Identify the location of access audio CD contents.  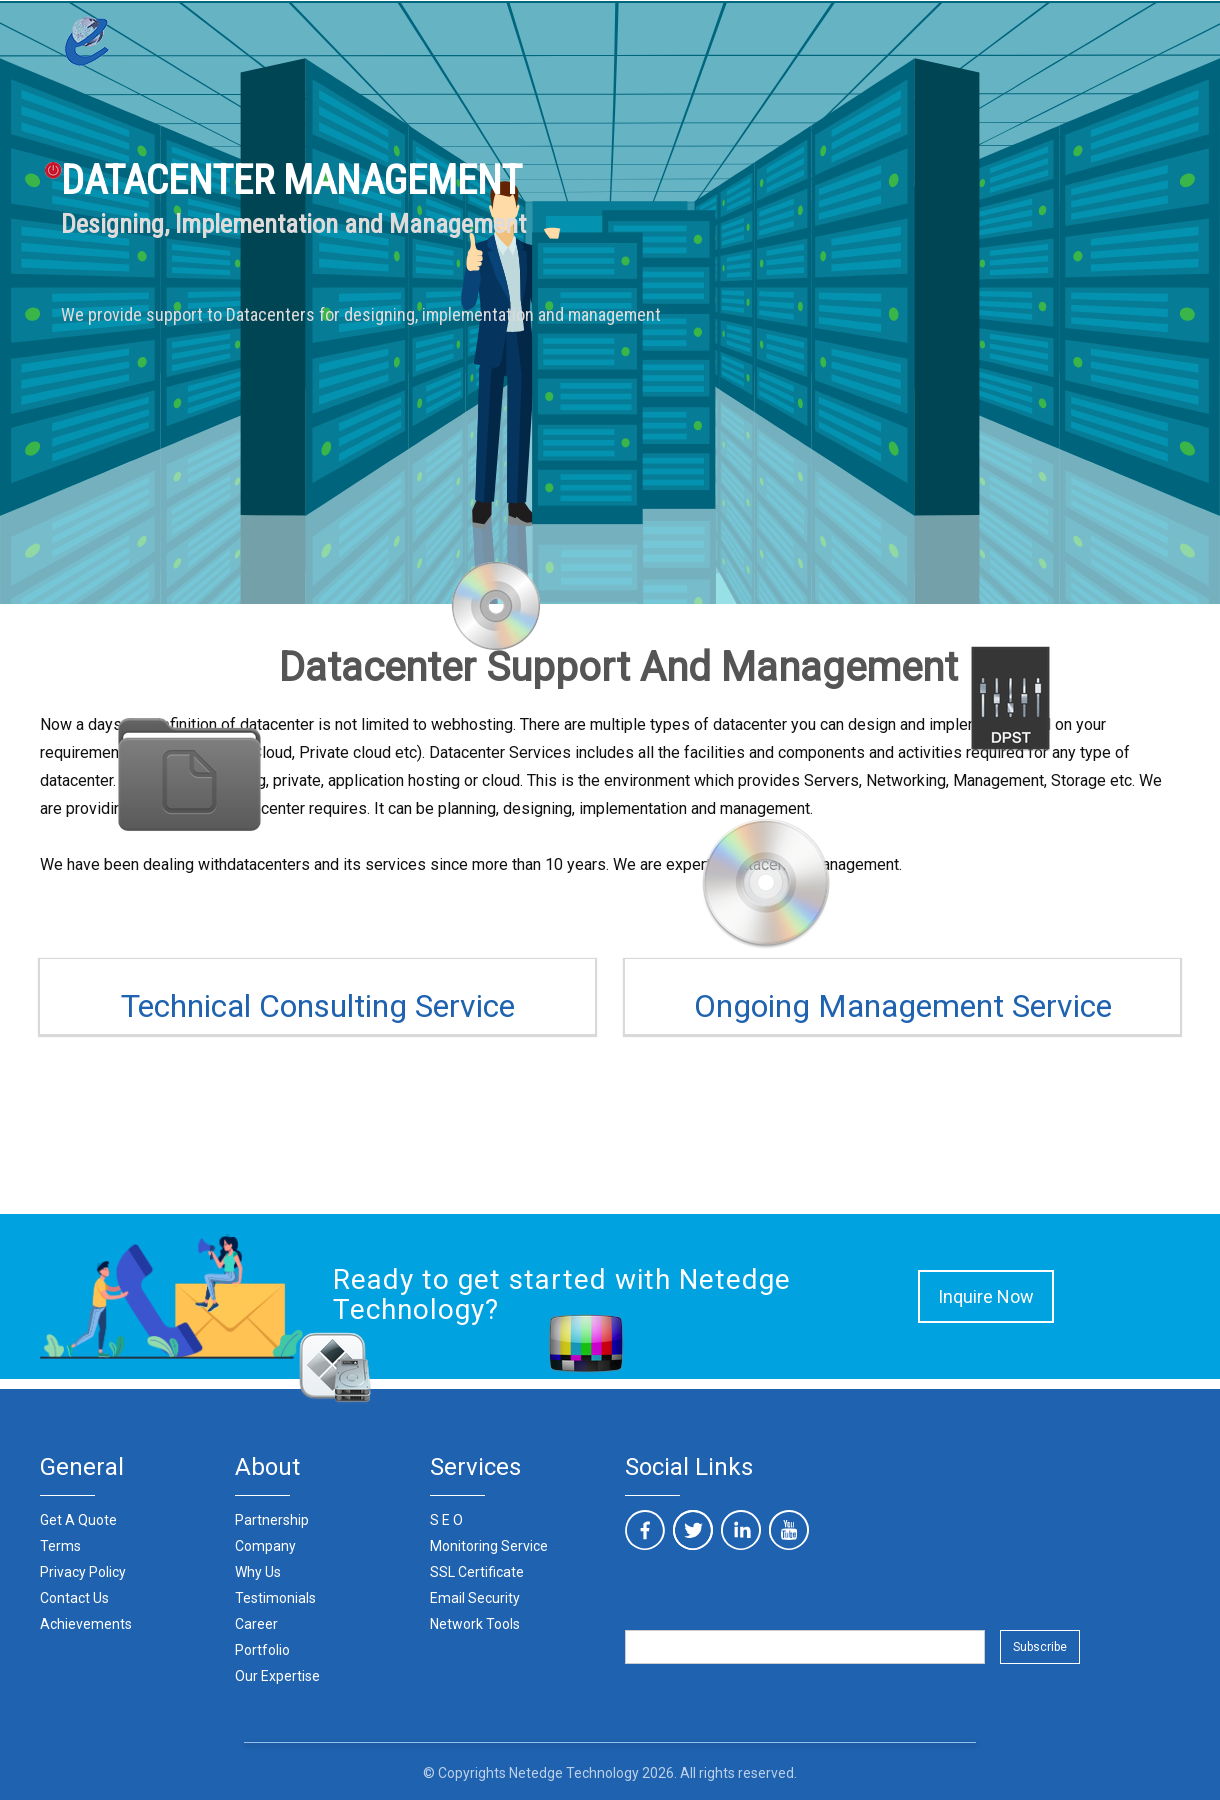
(766, 885).